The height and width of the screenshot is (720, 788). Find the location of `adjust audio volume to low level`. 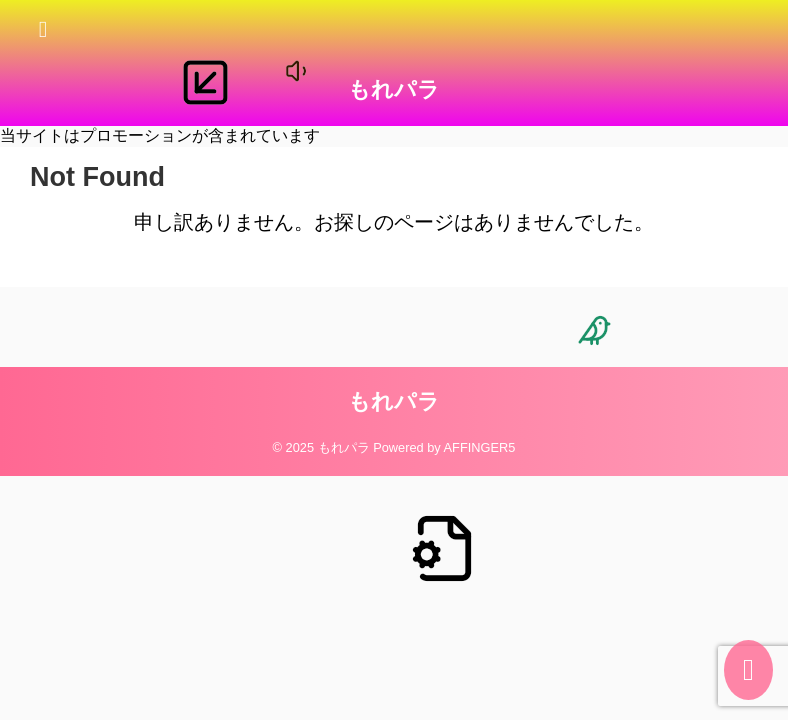

adjust audio volume to low level is located at coordinates (299, 71).